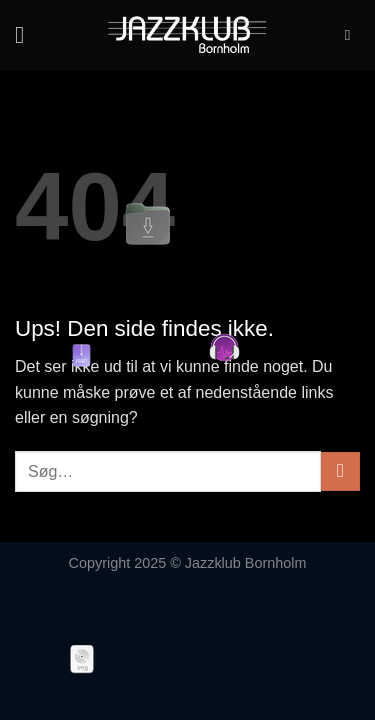 The width and height of the screenshot is (375, 720). Describe the element at coordinates (82, 659) in the screenshot. I see `raw disk image file type indicator` at that location.